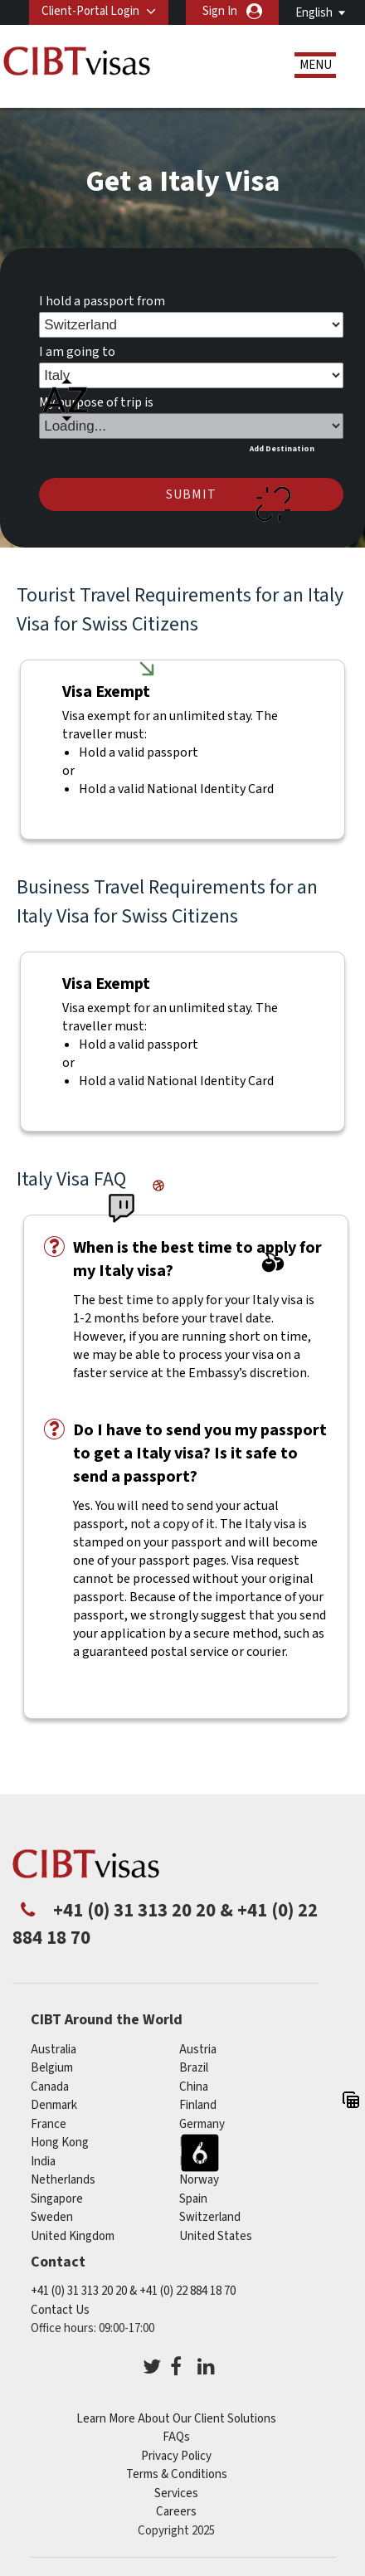 The image size is (365, 2576). What do you see at coordinates (200, 2153) in the screenshot?
I see `indicates item number six in a list or sequence` at bounding box center [200, 2153].